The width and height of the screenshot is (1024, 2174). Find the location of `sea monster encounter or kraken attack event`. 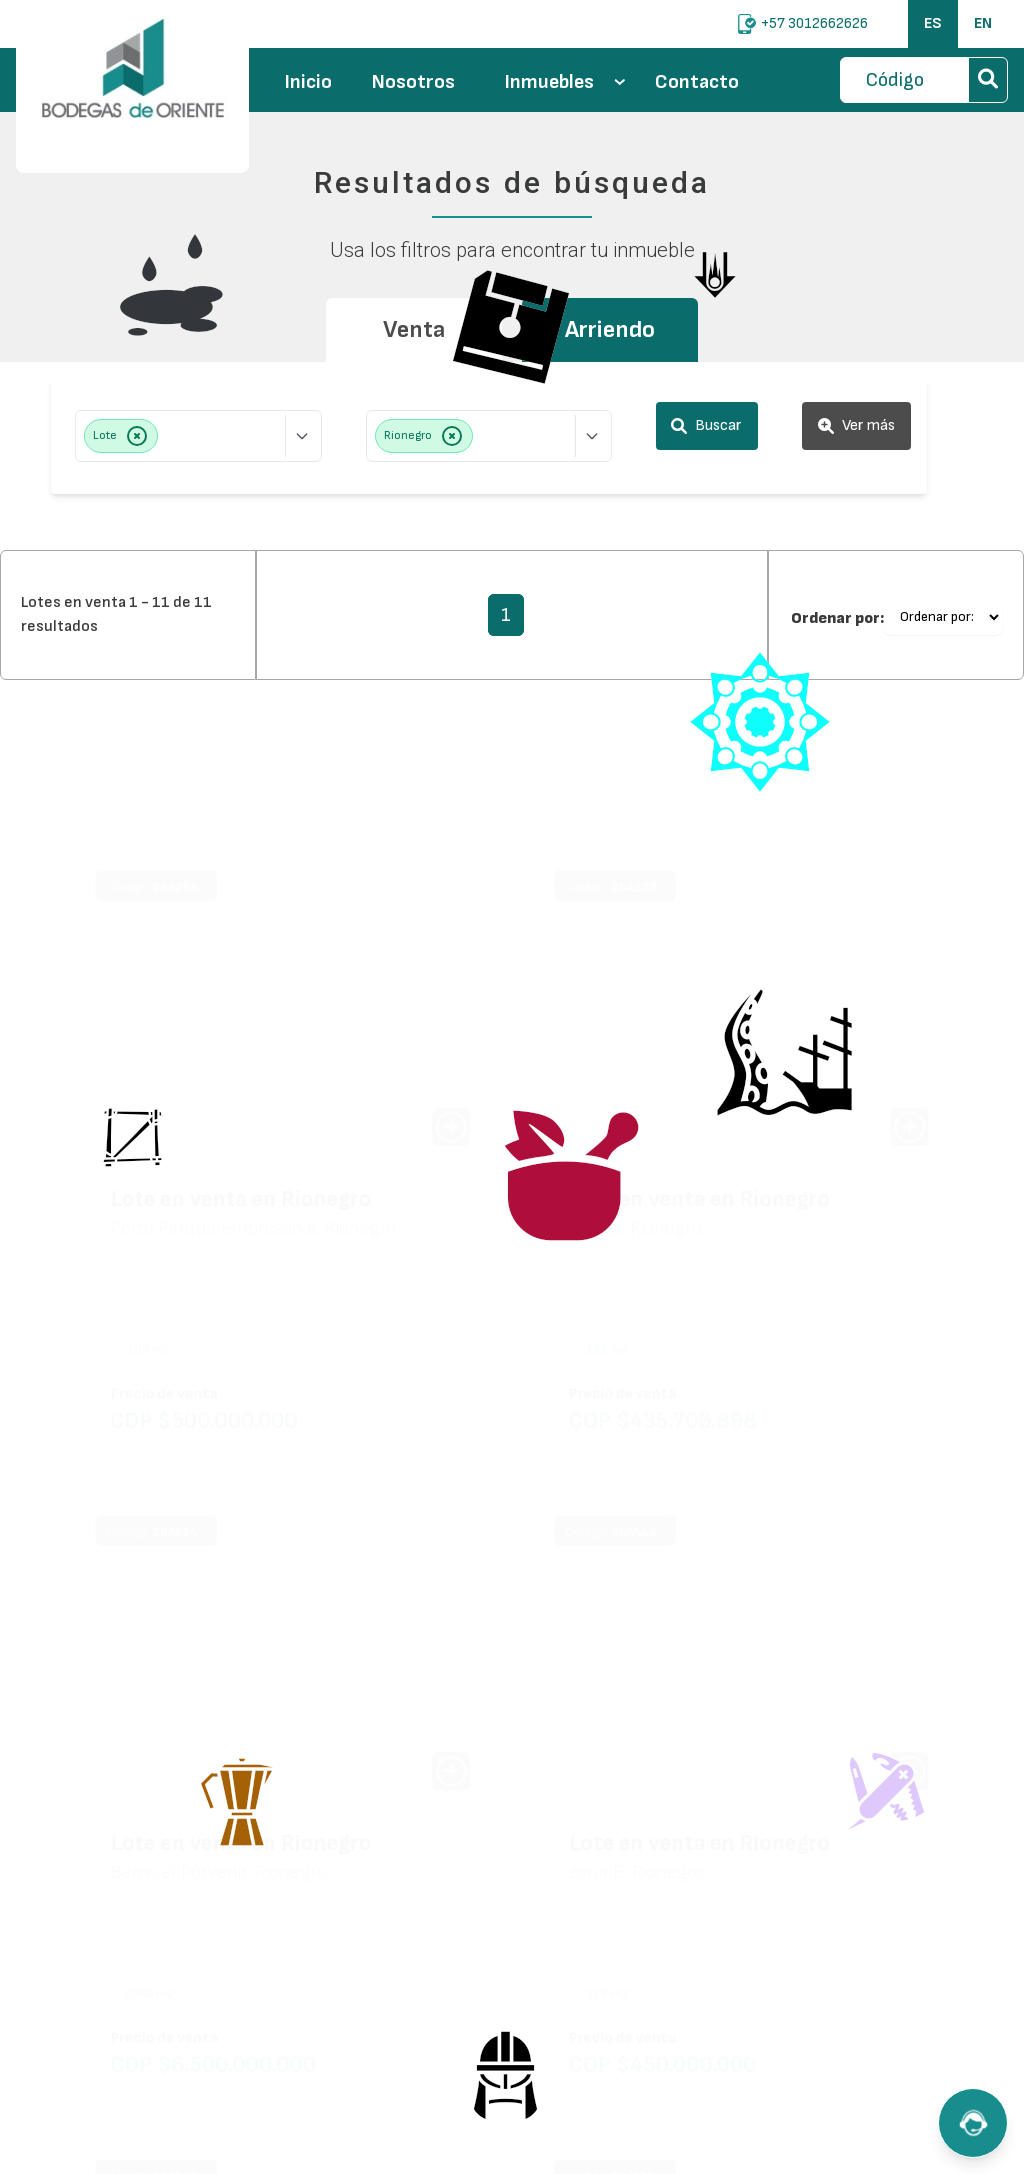

sea monster encounter or kraken attack event is located at coordinates (785, 1050).